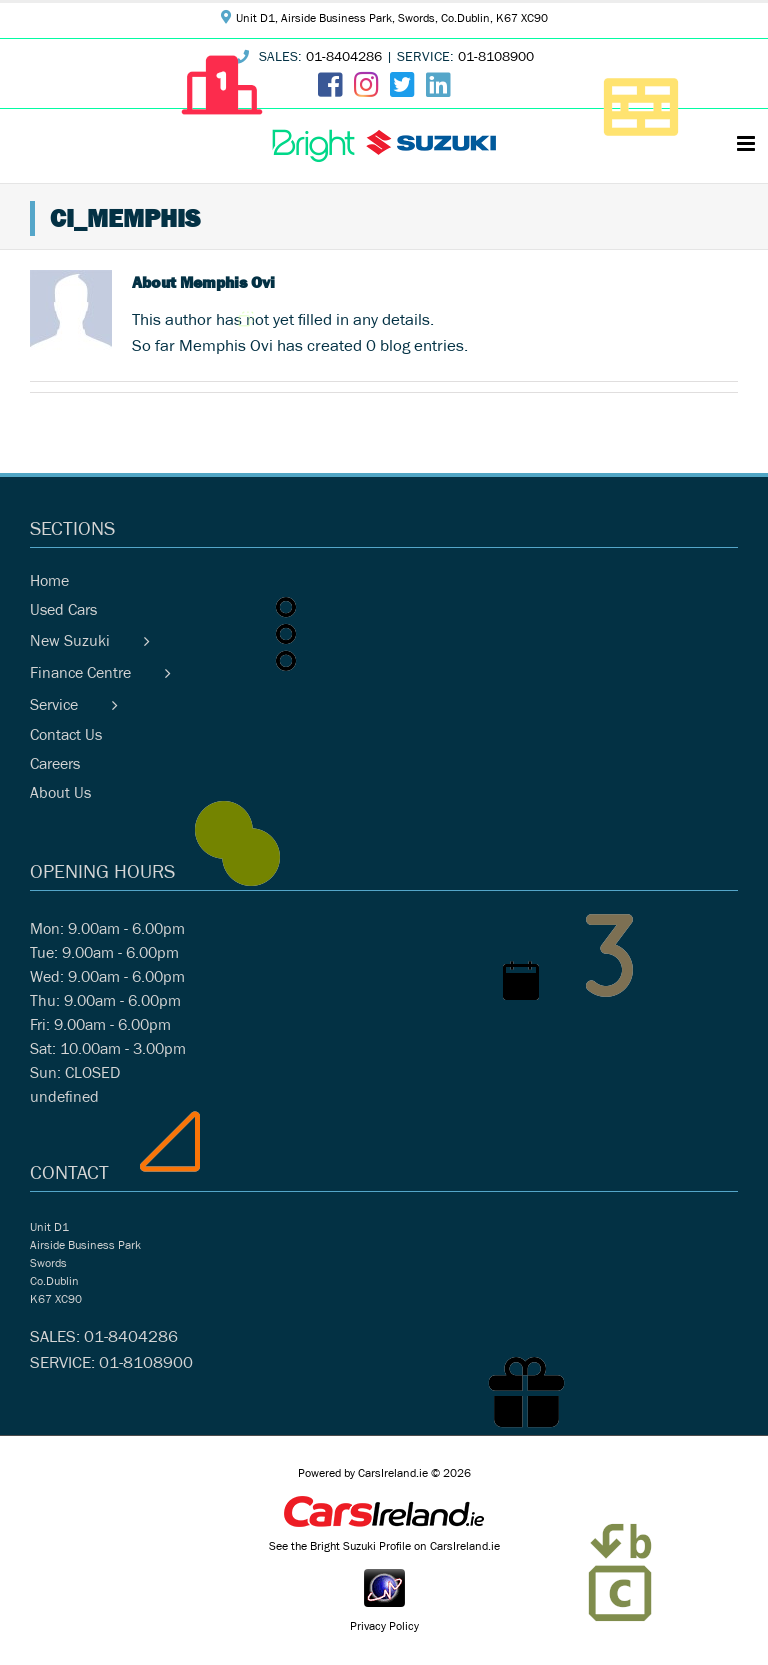  Describe the element at coordinates (222, 85) in the screenshot. I see `view leaderboard or rankings` at that location.